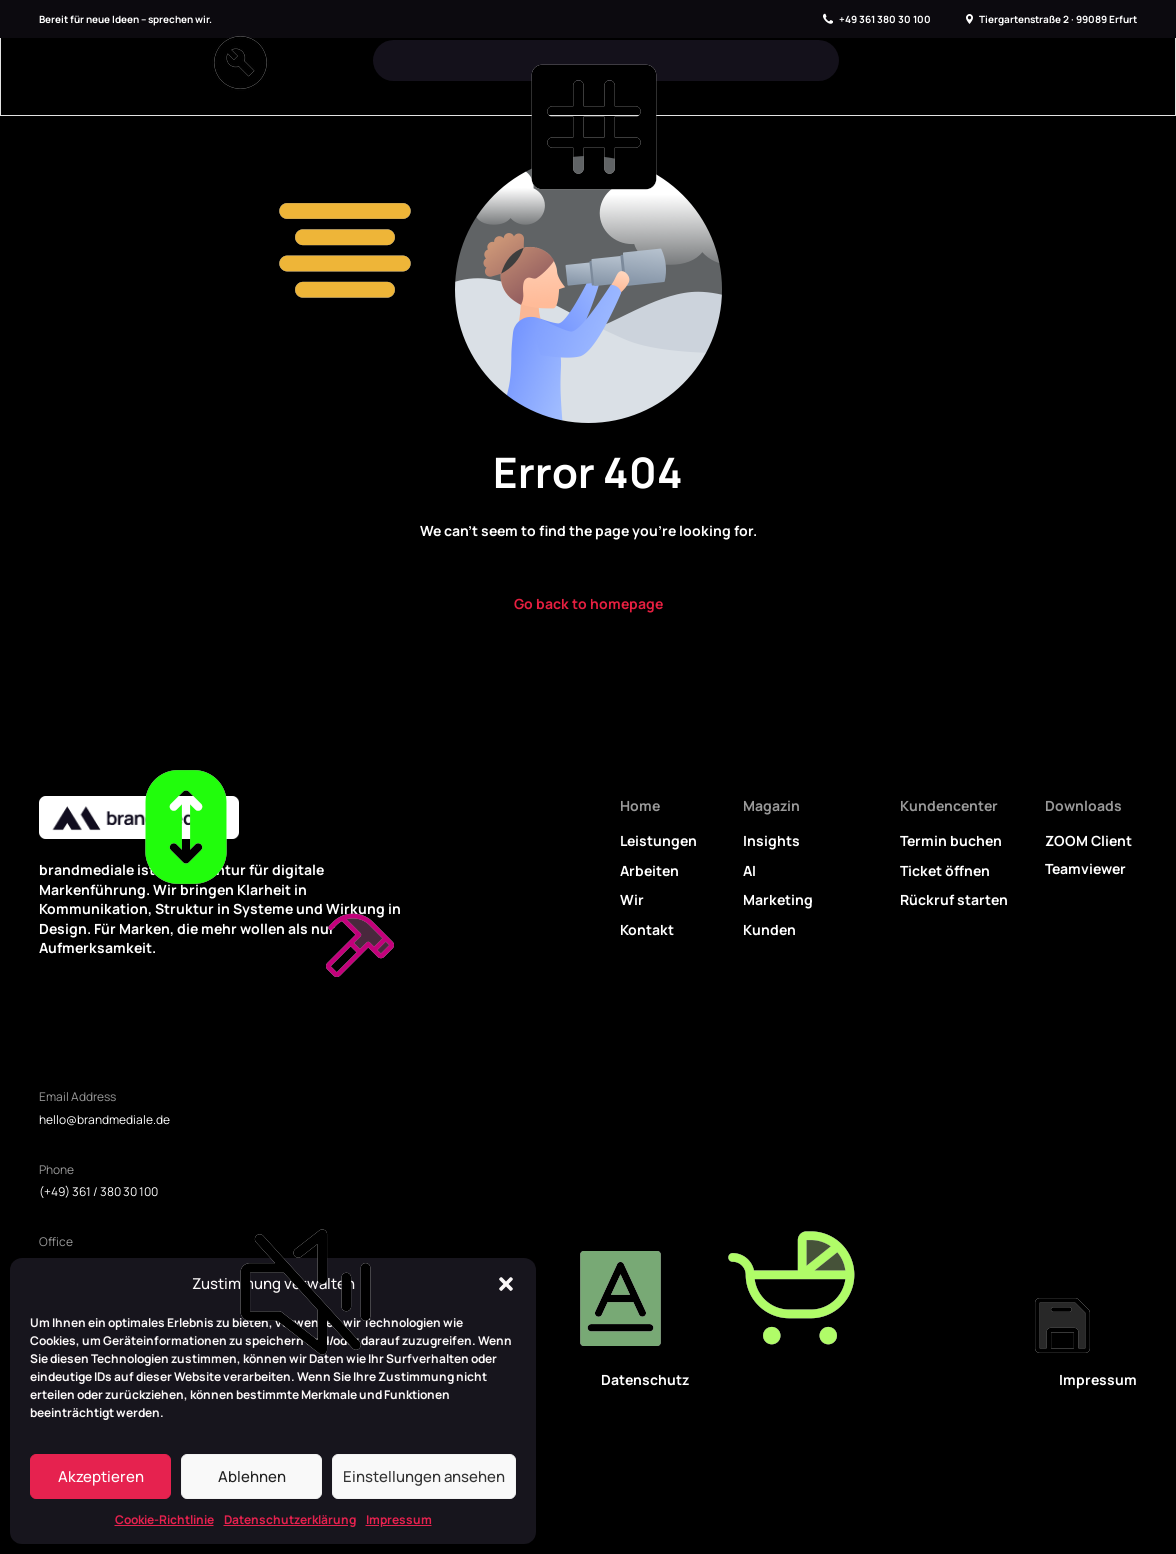  I want to click on mute audio, so click(303, 1292).